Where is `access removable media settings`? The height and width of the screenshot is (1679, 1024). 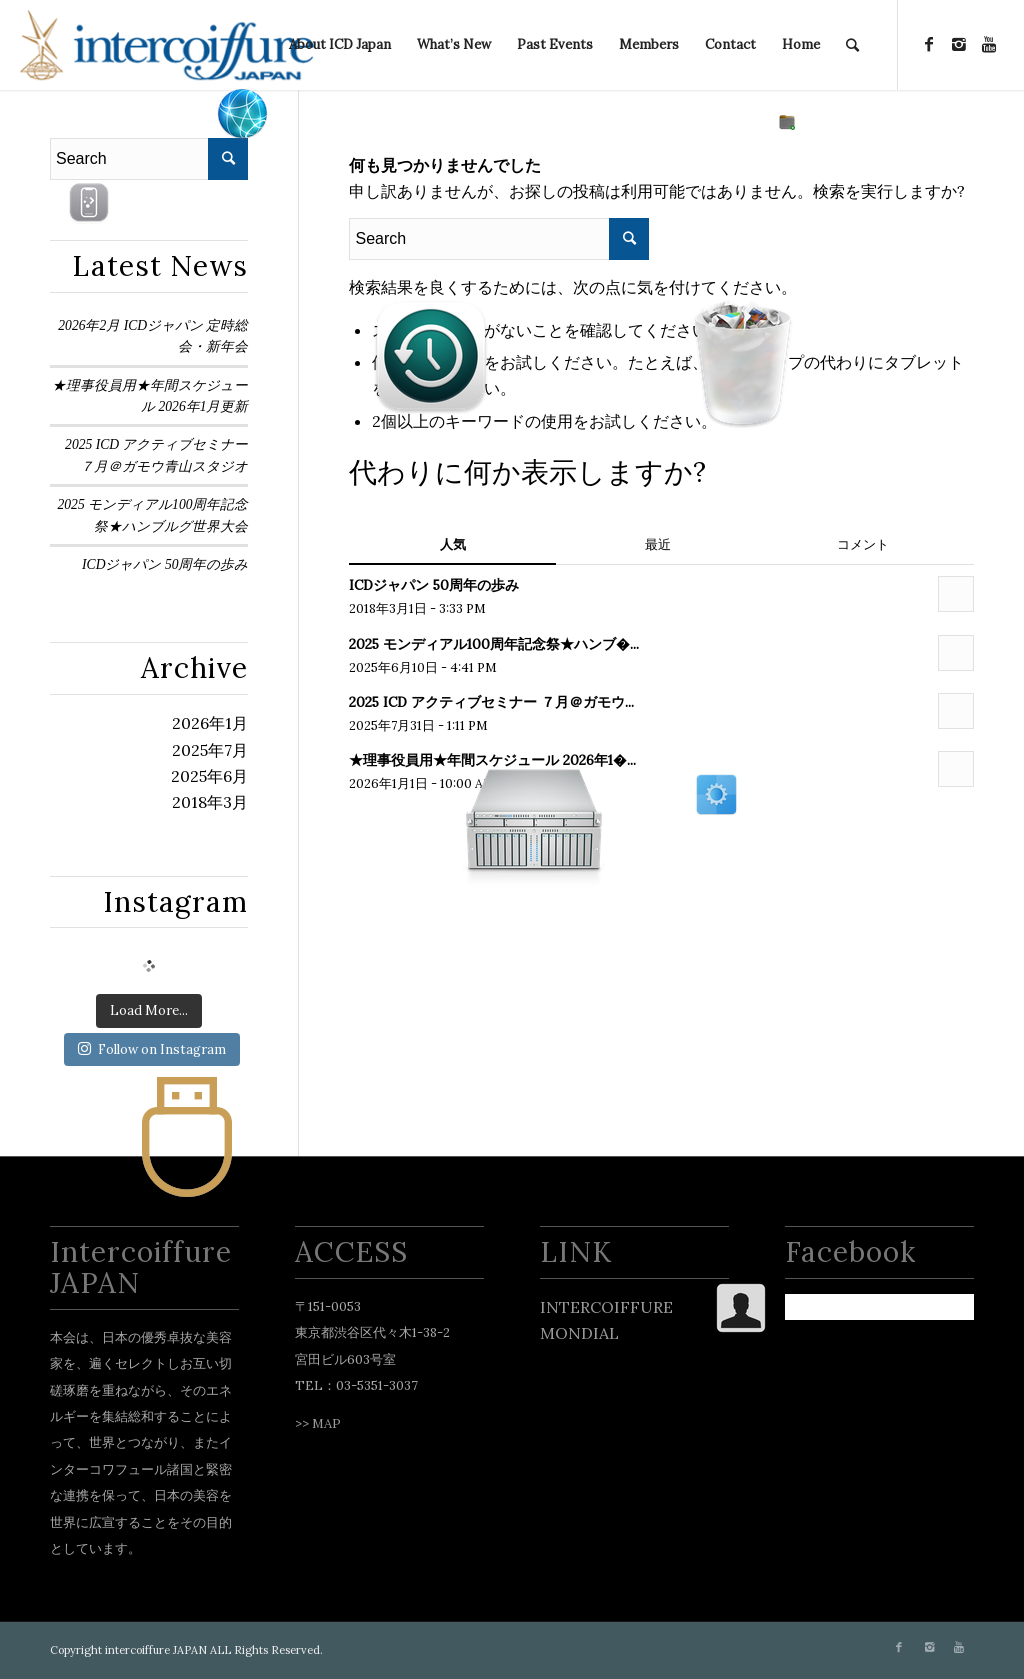 access removable media settings is located at coordinates (187, 1137).